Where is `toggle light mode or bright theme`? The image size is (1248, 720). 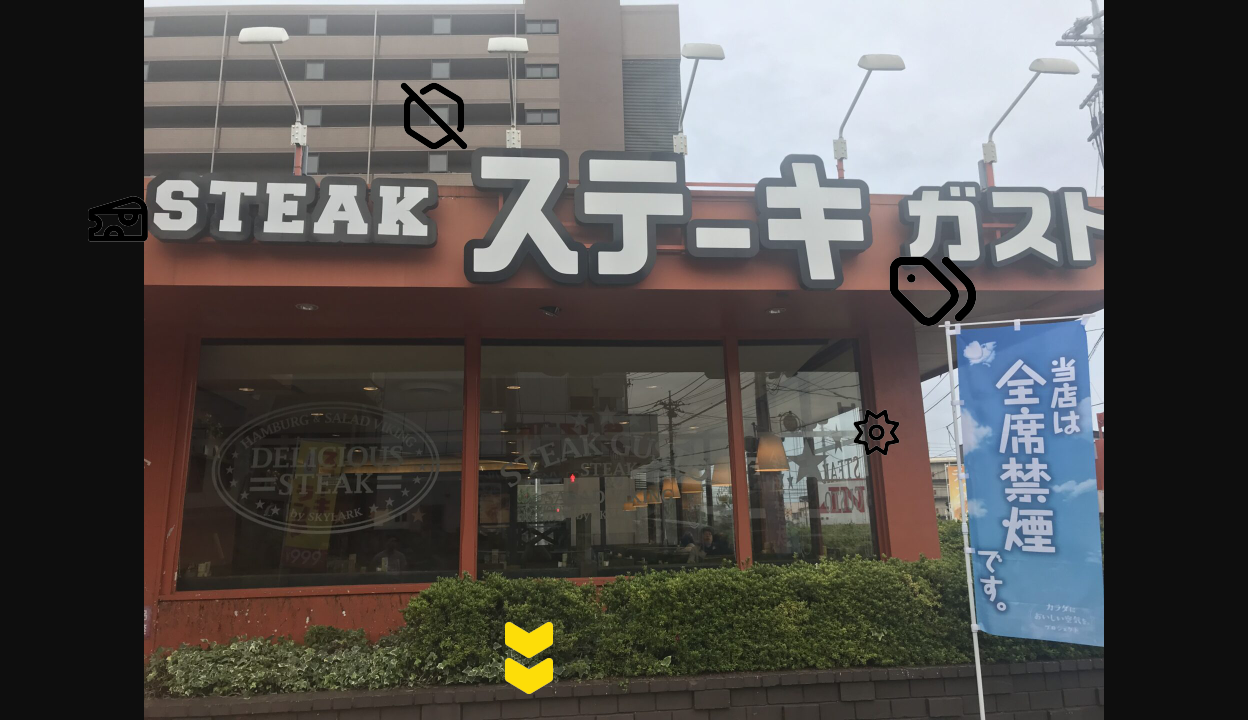 toggle light mode or bright theme is located at coordinates (876, 432).